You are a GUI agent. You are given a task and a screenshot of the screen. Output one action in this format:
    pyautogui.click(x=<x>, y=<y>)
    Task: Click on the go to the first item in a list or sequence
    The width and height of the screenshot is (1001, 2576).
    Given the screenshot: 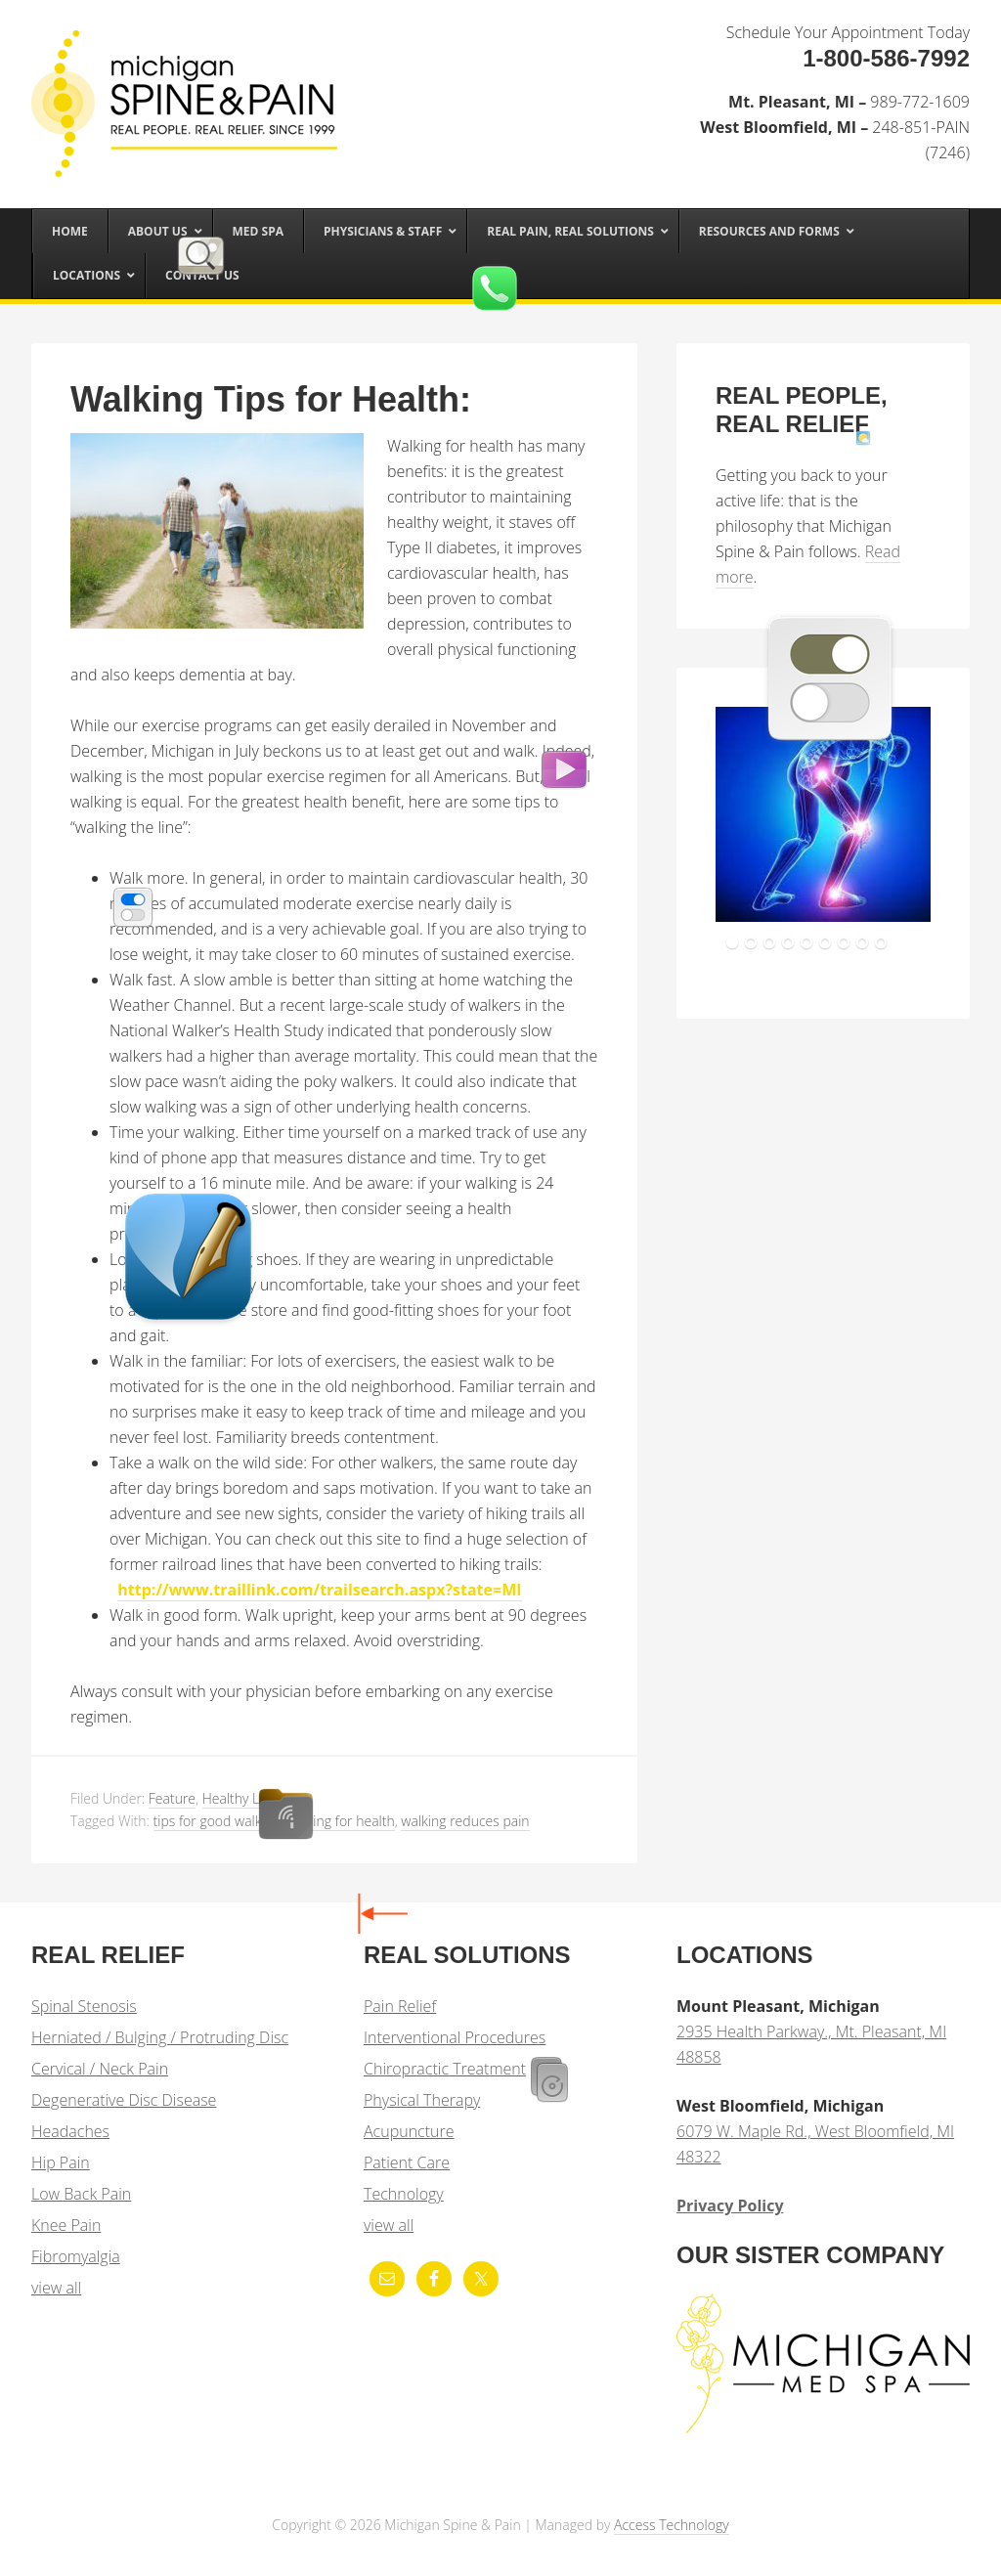 What is the action you would take?
    pyautogui.click(x=382, y=1913)
    